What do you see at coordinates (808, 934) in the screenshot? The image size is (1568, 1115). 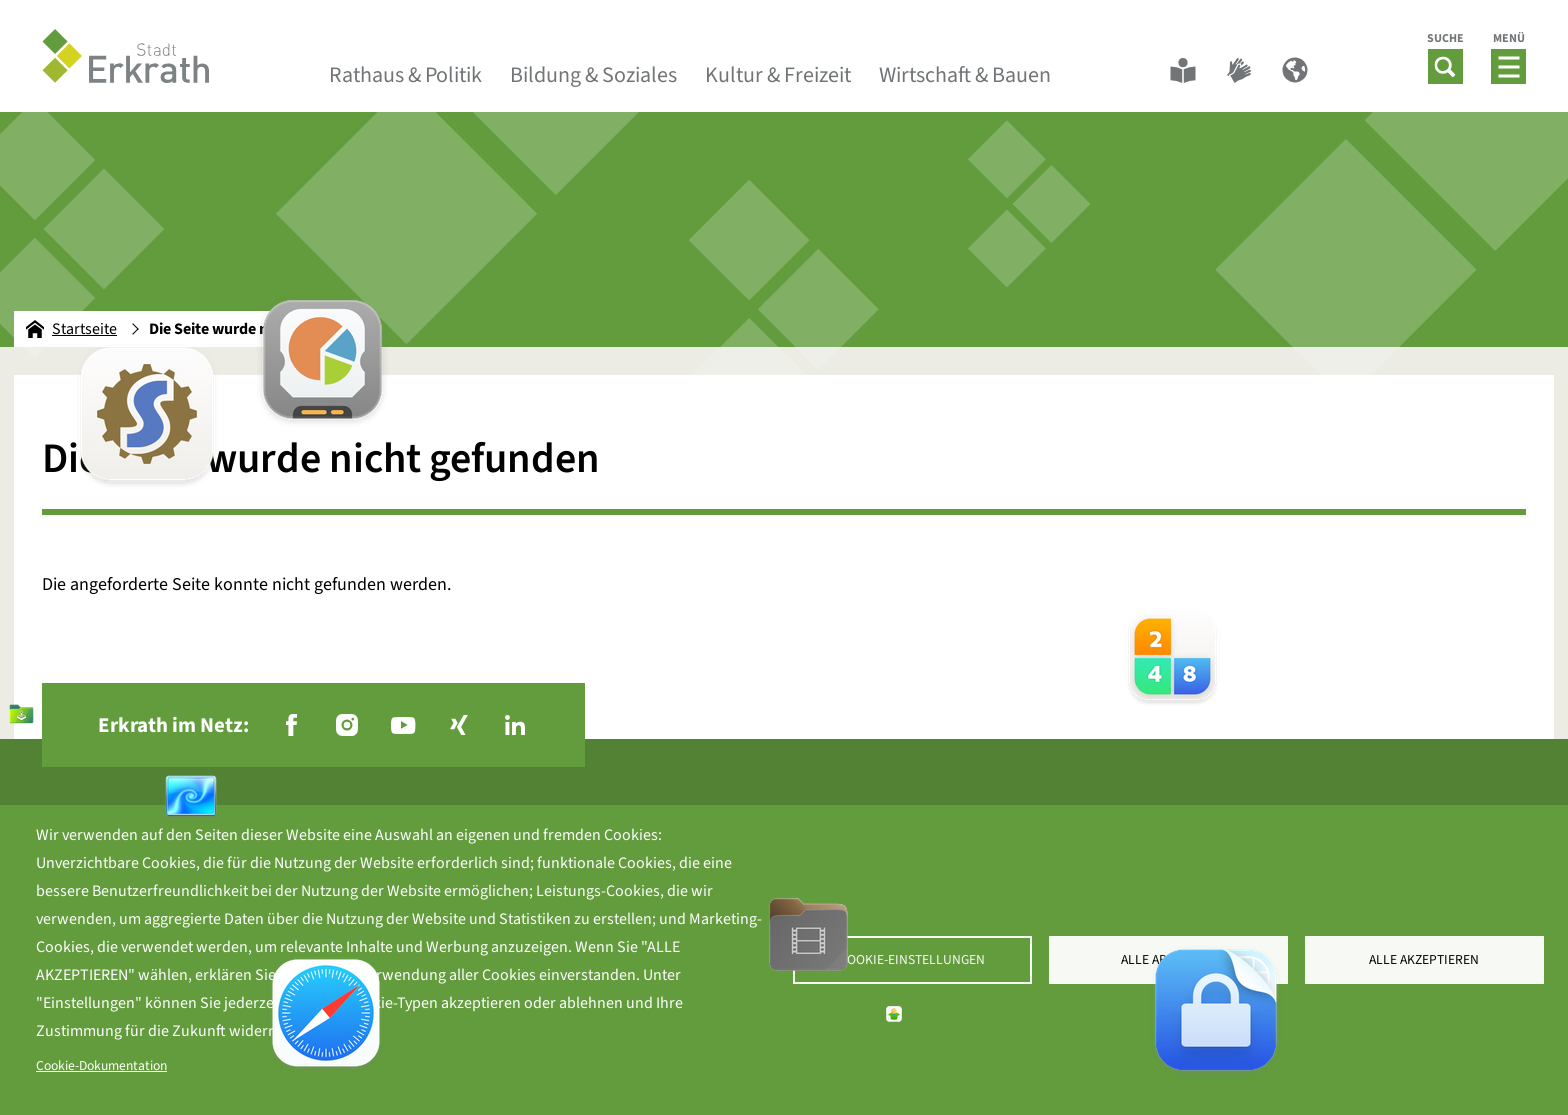 I see `open your videos folder` at bounding box center [808, 934].